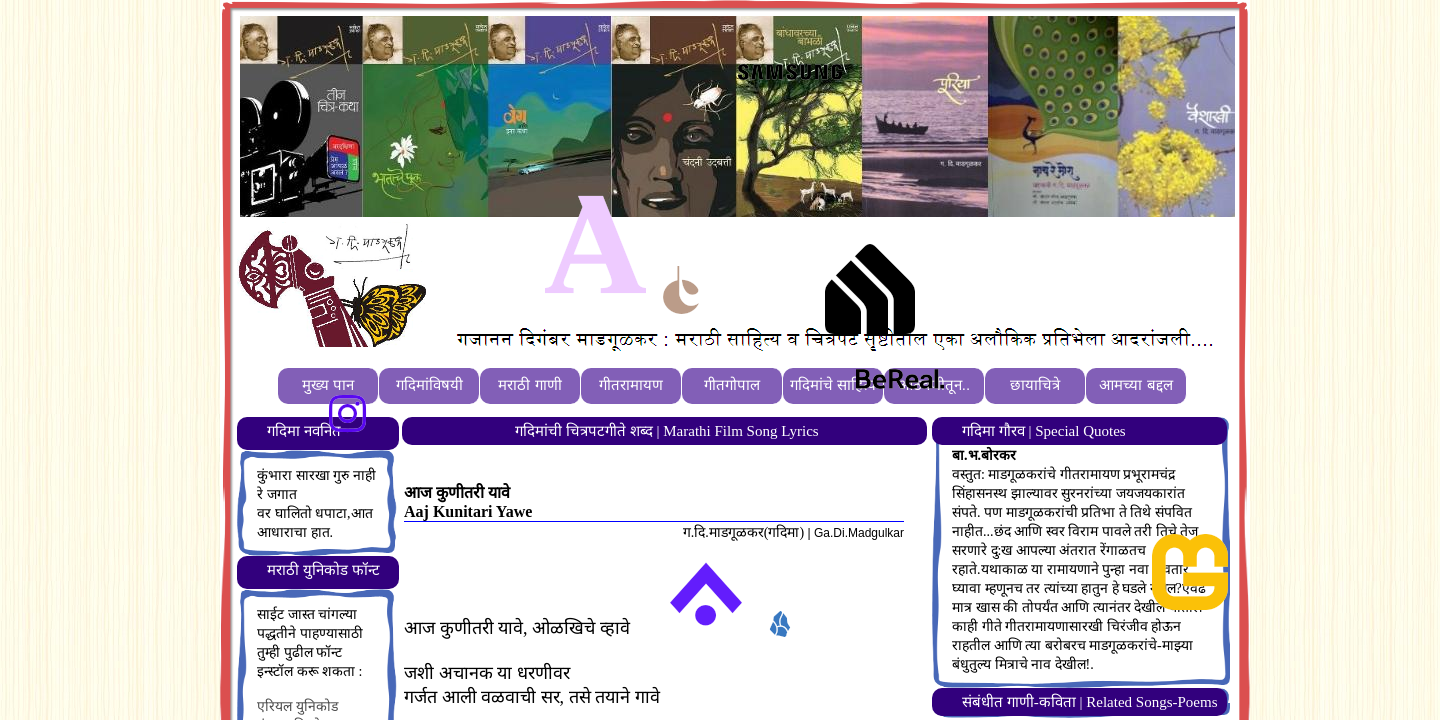 This screenshot has width=1440, height=720. What do you see at coordinates (780, 624) in the screenshot?
I see `open obsidian note-taking app` at bounding box center [780, 624].